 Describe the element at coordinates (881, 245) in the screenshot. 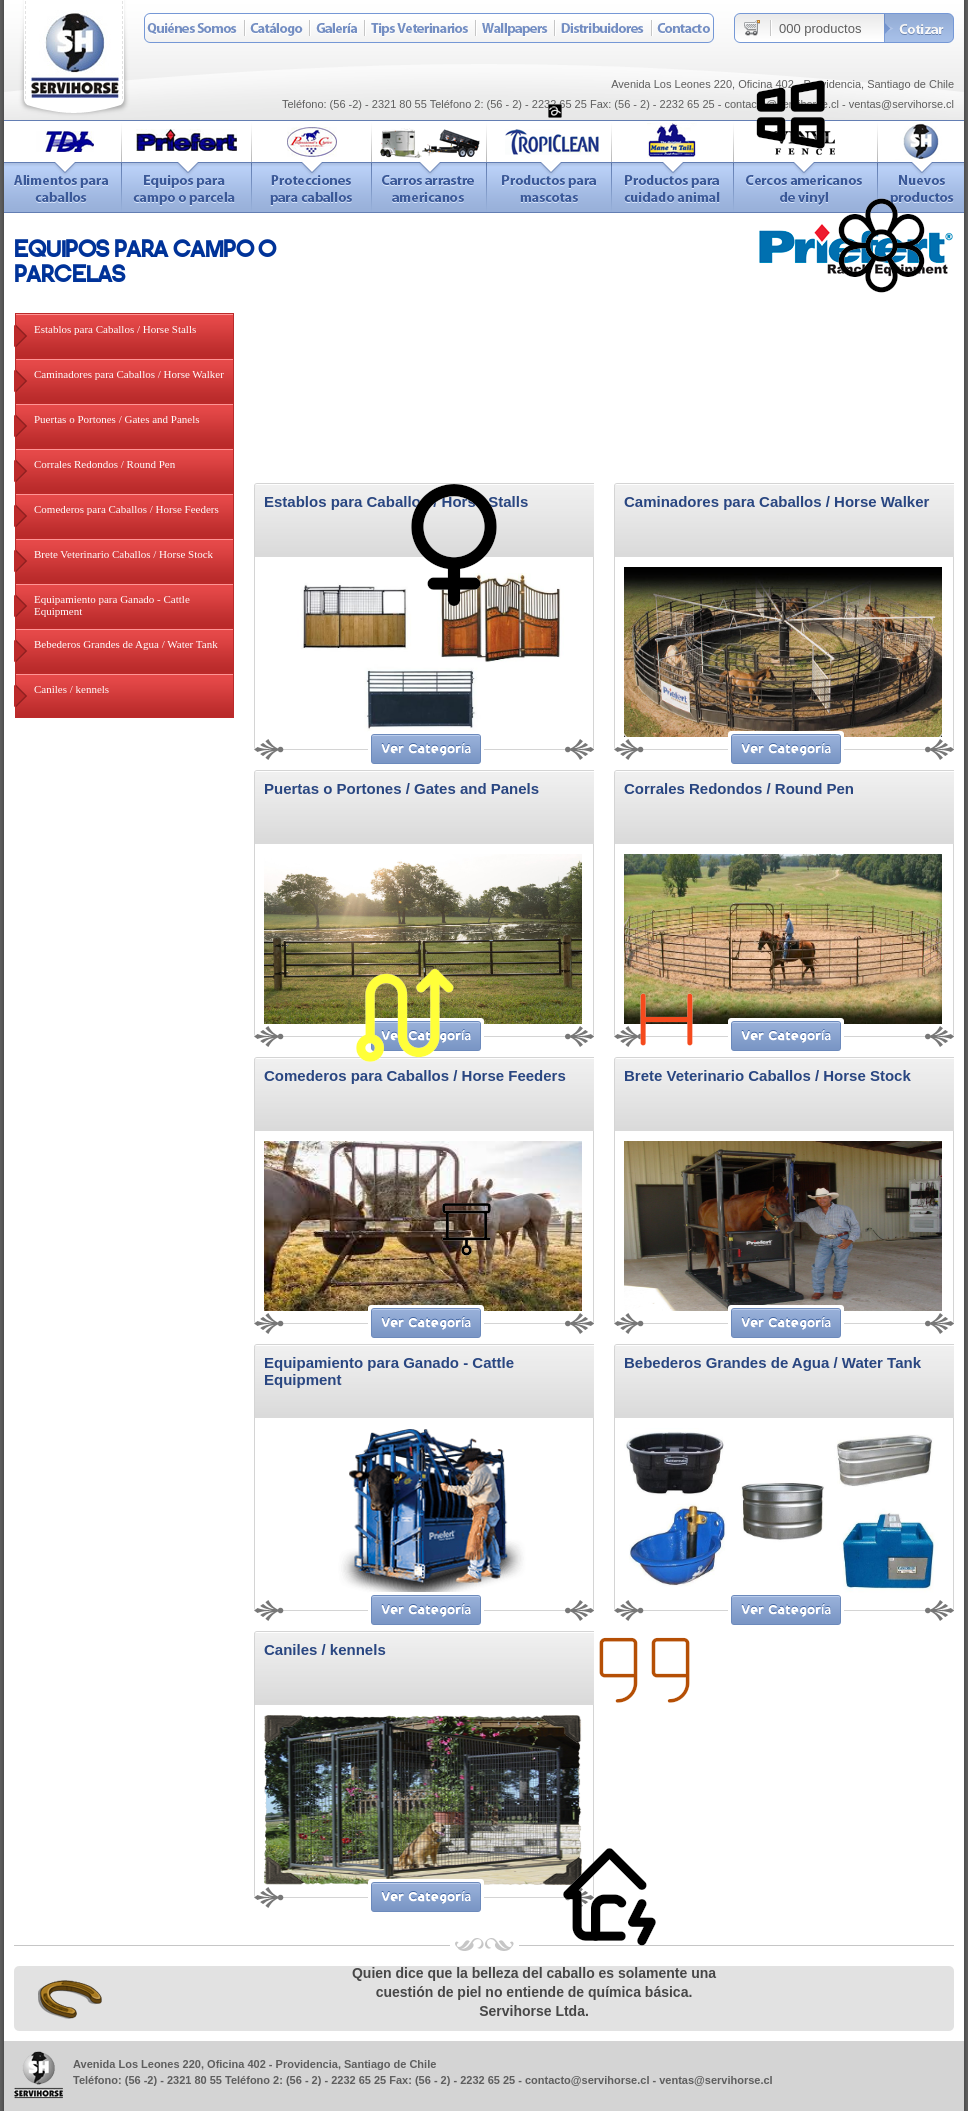

I see `view garden or plant-related content` at that location.